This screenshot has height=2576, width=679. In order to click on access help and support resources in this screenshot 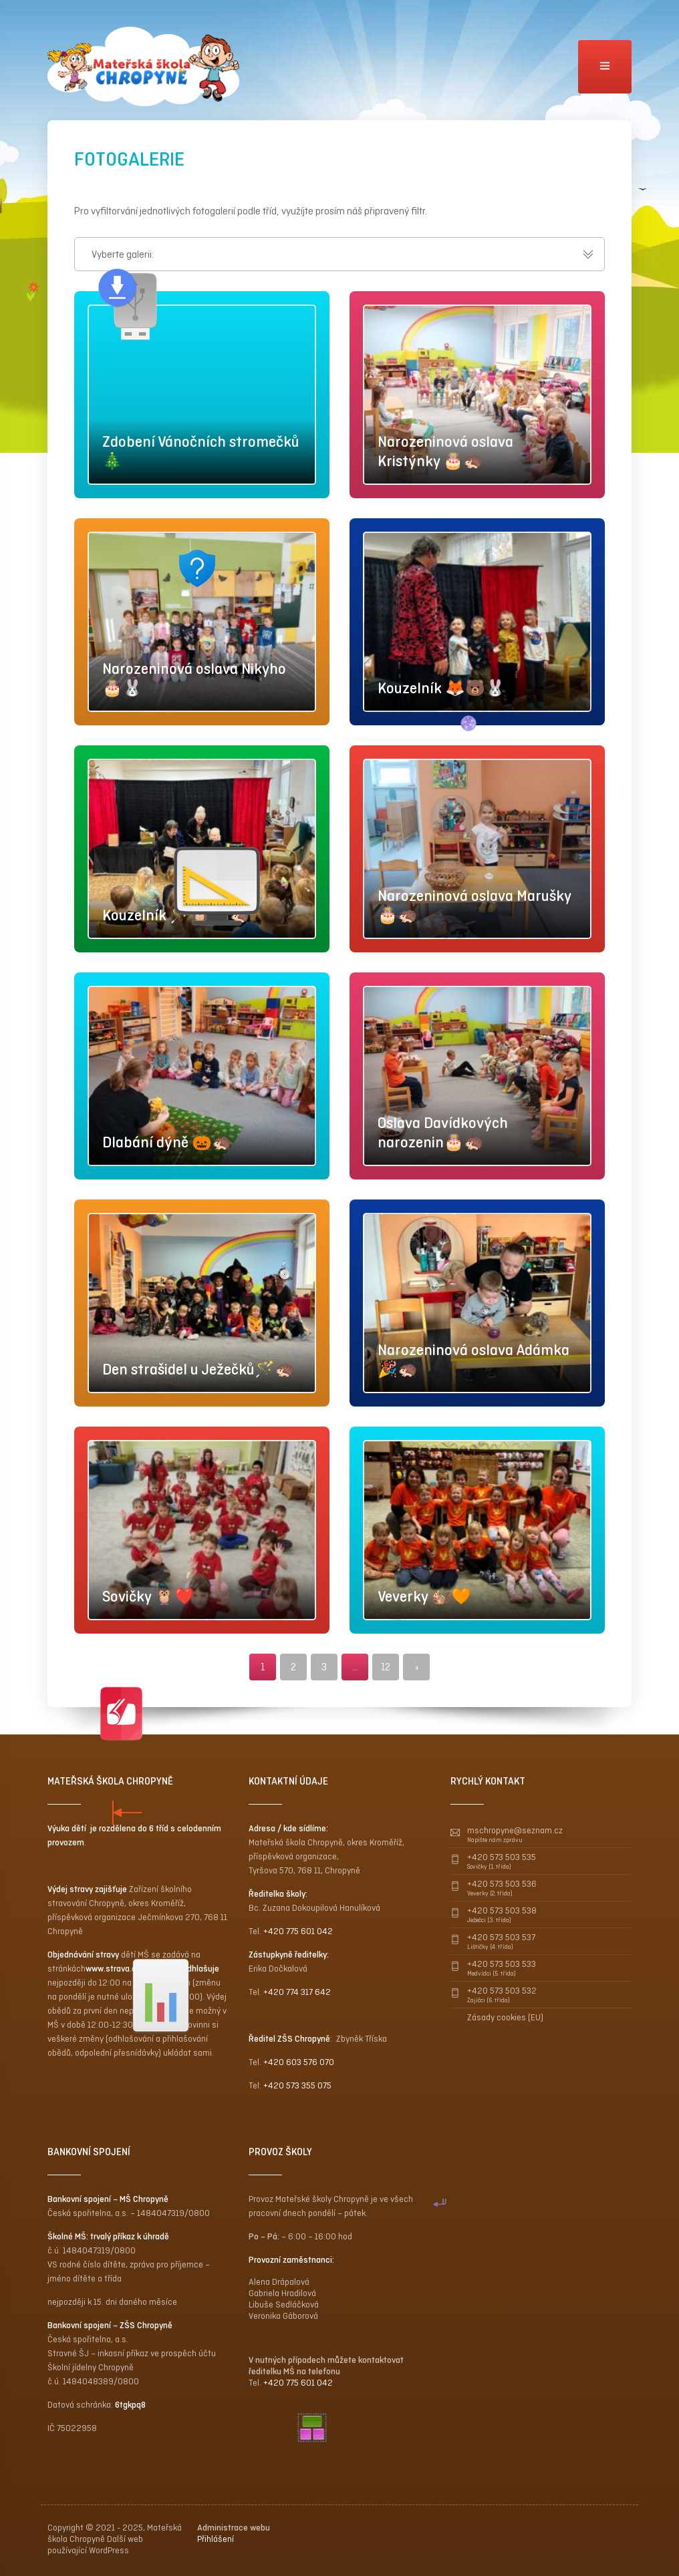, I will do `click(197, 568)`.